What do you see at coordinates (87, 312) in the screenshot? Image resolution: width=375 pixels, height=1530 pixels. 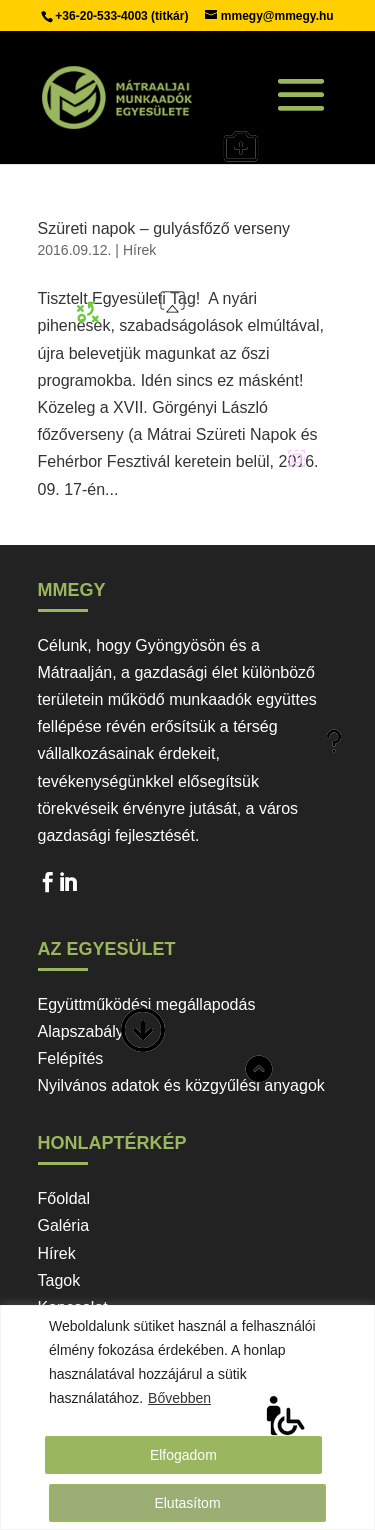 I see `view strategy or game plan` at bounding box center [87, 312].